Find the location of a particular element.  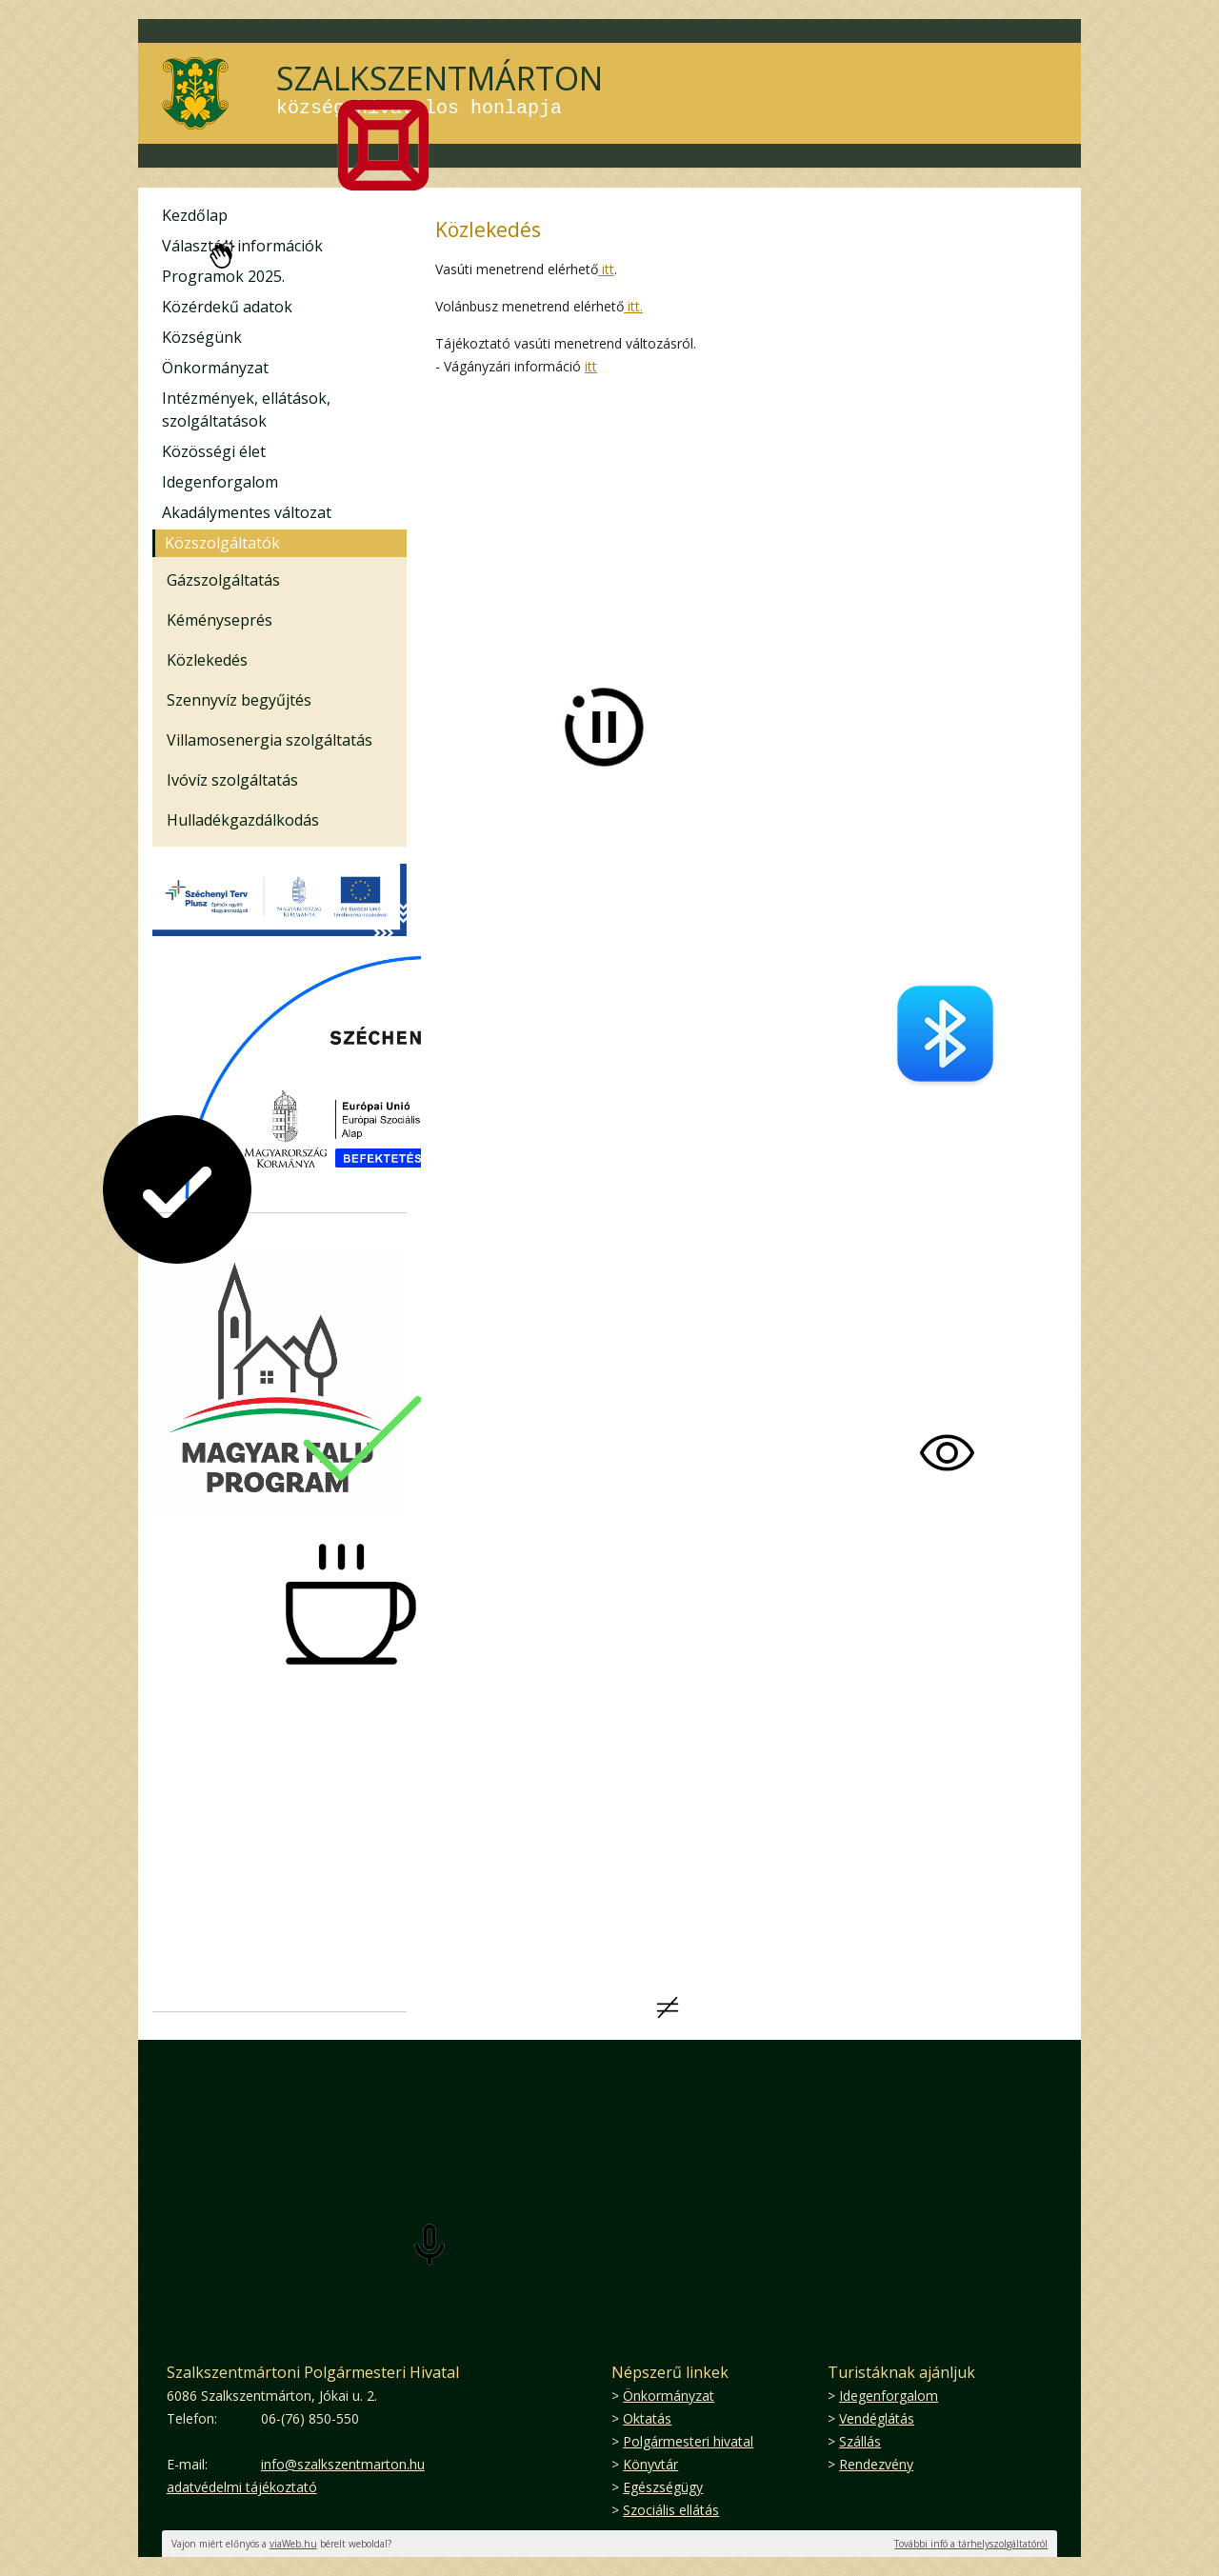

view or preview content is located at coordinates (947, 1452).